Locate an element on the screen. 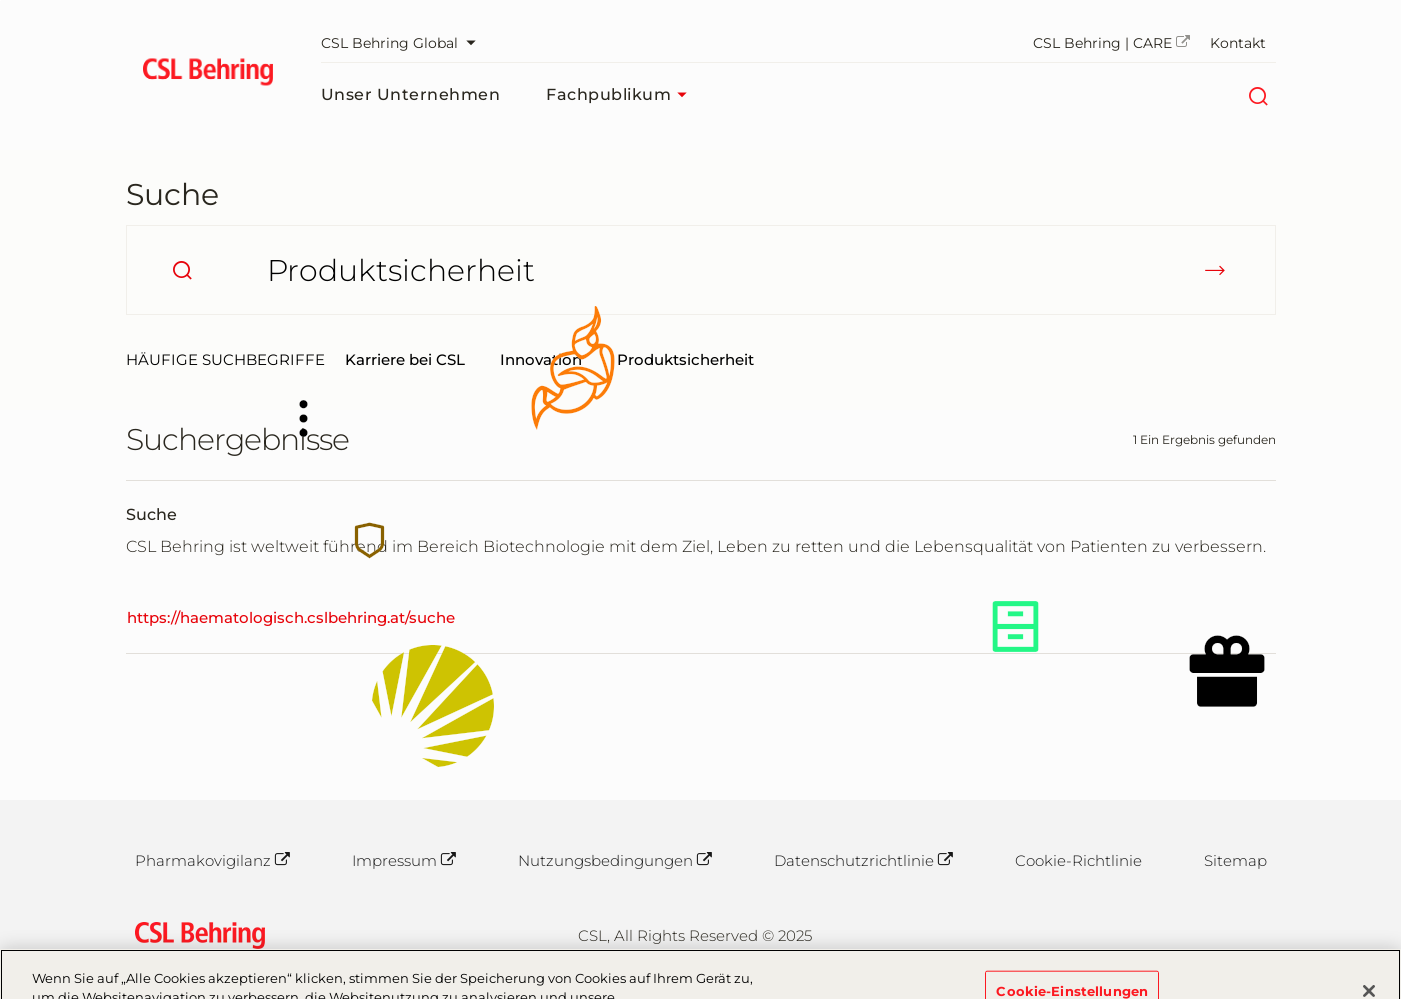  access archived files or documents is located at coordinates (1015, 626).